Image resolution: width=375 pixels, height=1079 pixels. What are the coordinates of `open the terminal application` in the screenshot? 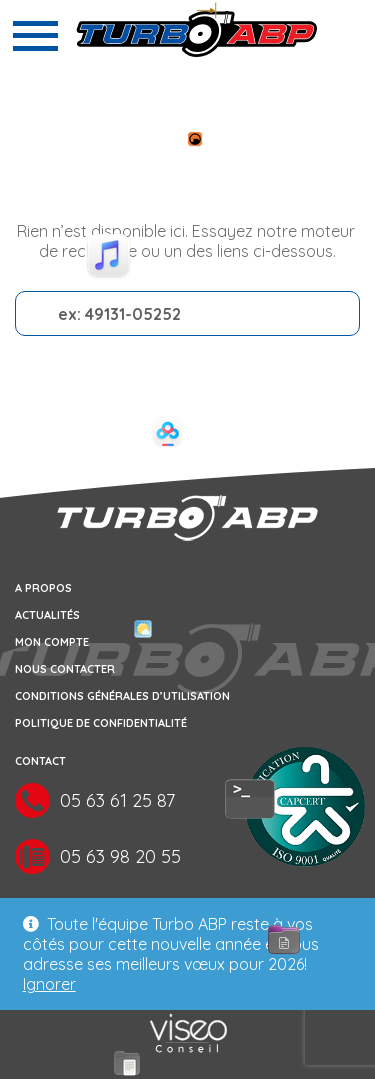 It's located at (250, 799).